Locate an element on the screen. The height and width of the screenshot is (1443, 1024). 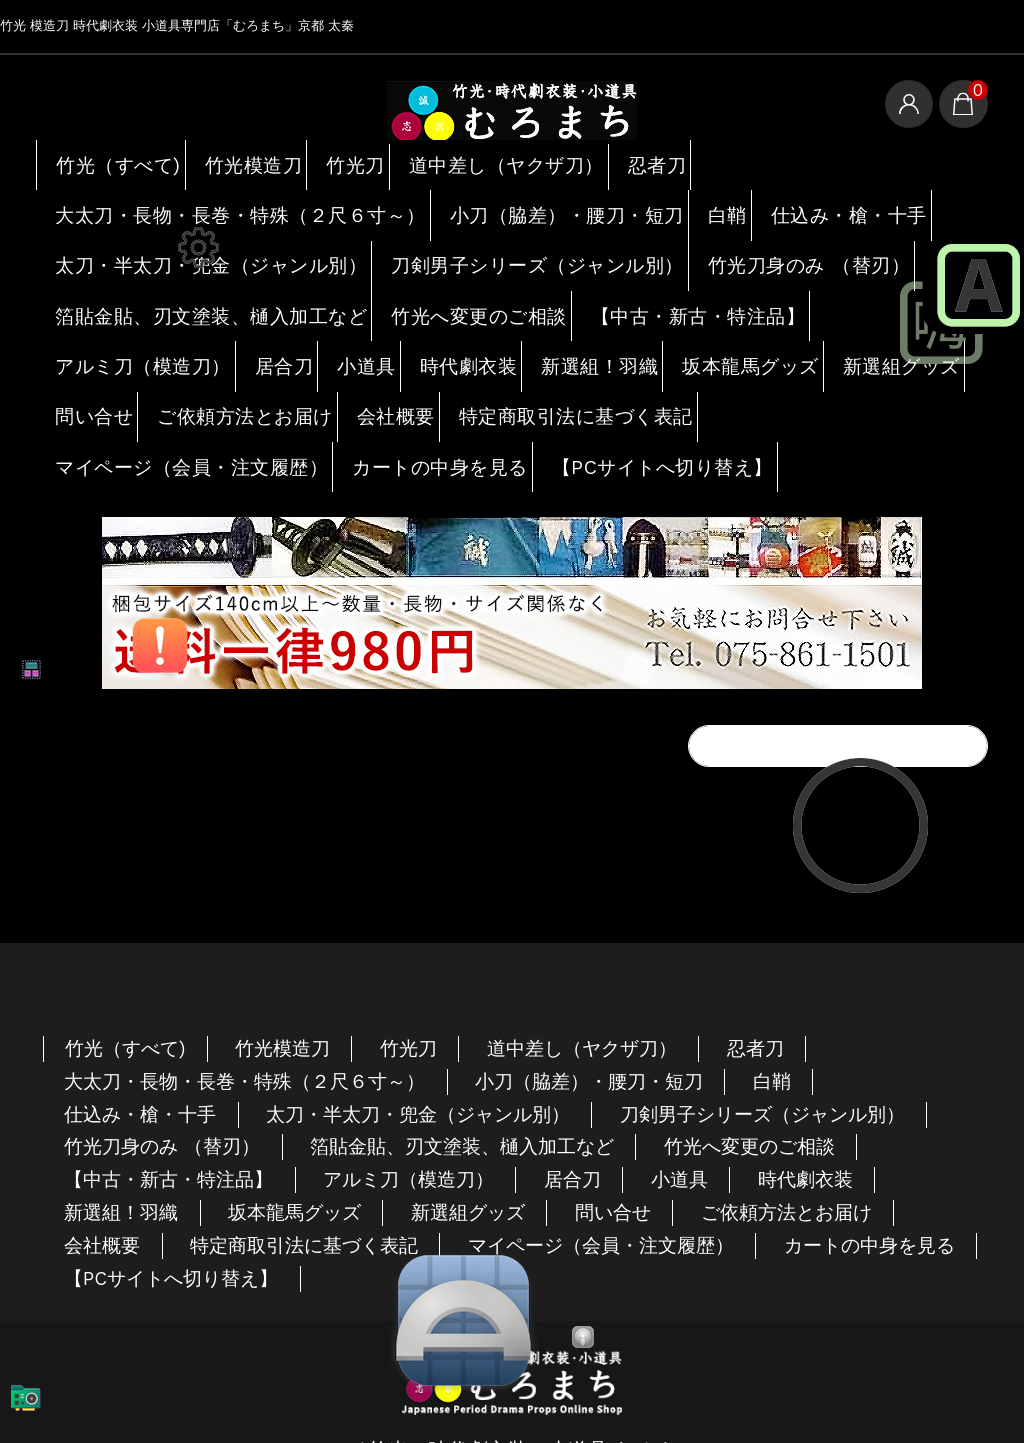
indicates fullwidth input mode is active is located at coordinates (860, 825).